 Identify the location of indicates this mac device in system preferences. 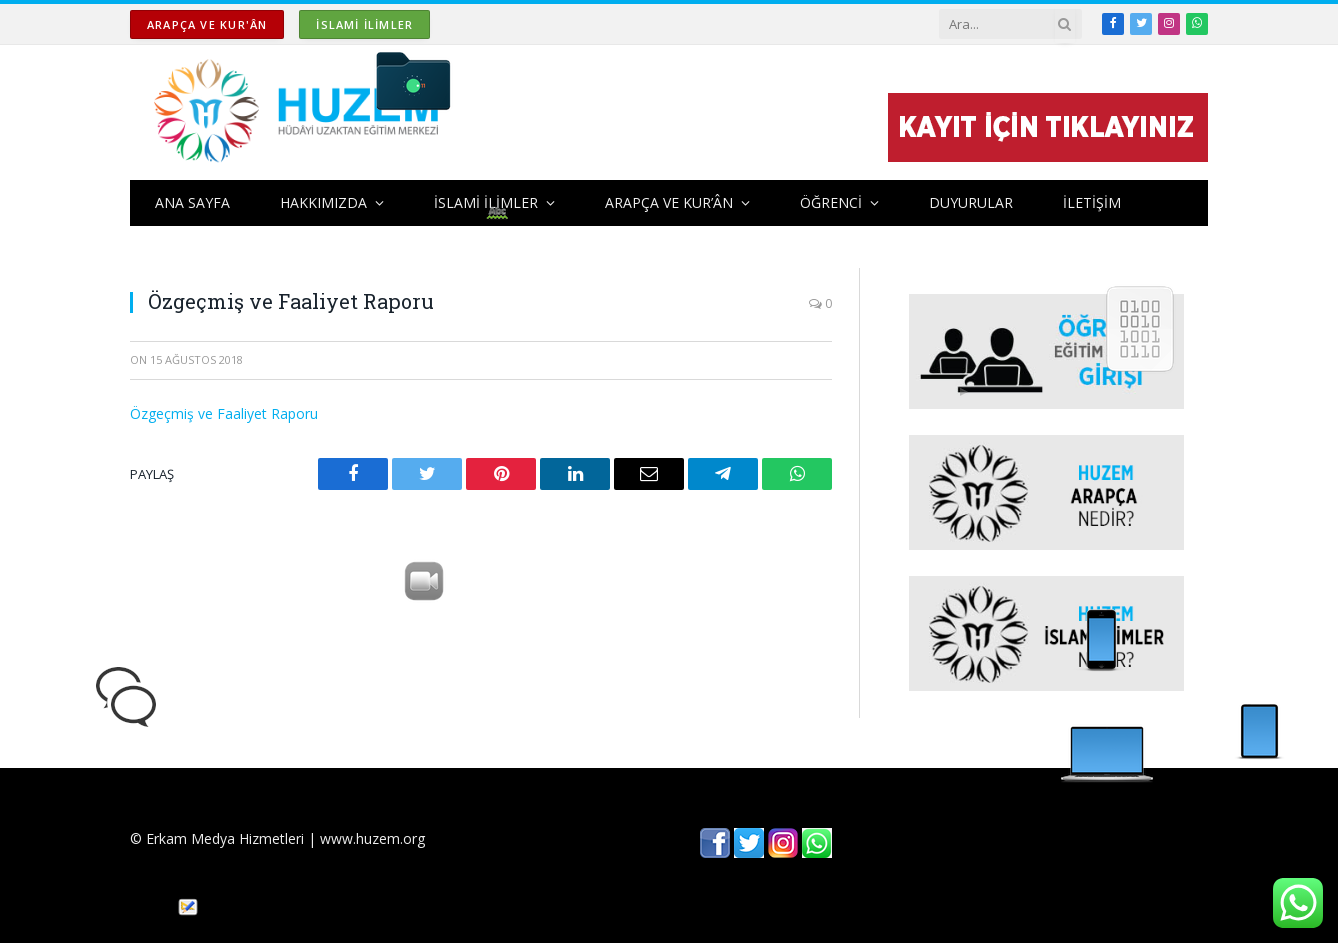
(1107, 751).